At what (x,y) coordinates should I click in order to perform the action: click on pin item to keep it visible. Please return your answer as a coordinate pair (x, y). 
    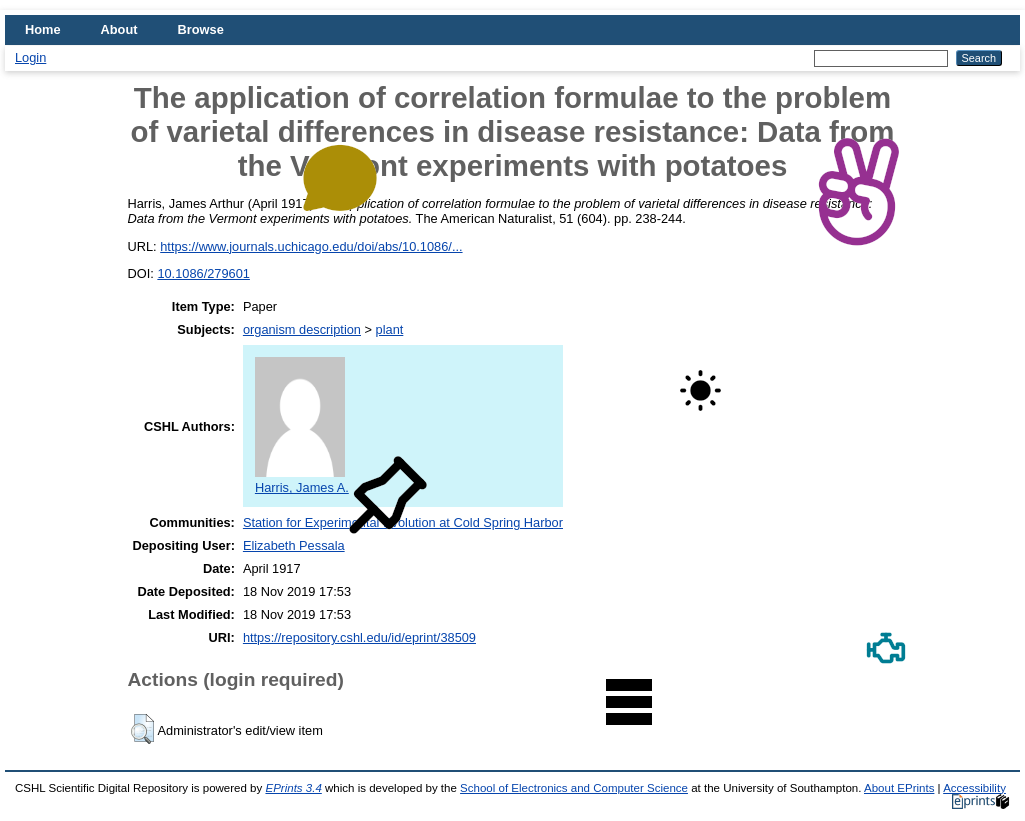
    Looking at the image, I should click on (387, 496).